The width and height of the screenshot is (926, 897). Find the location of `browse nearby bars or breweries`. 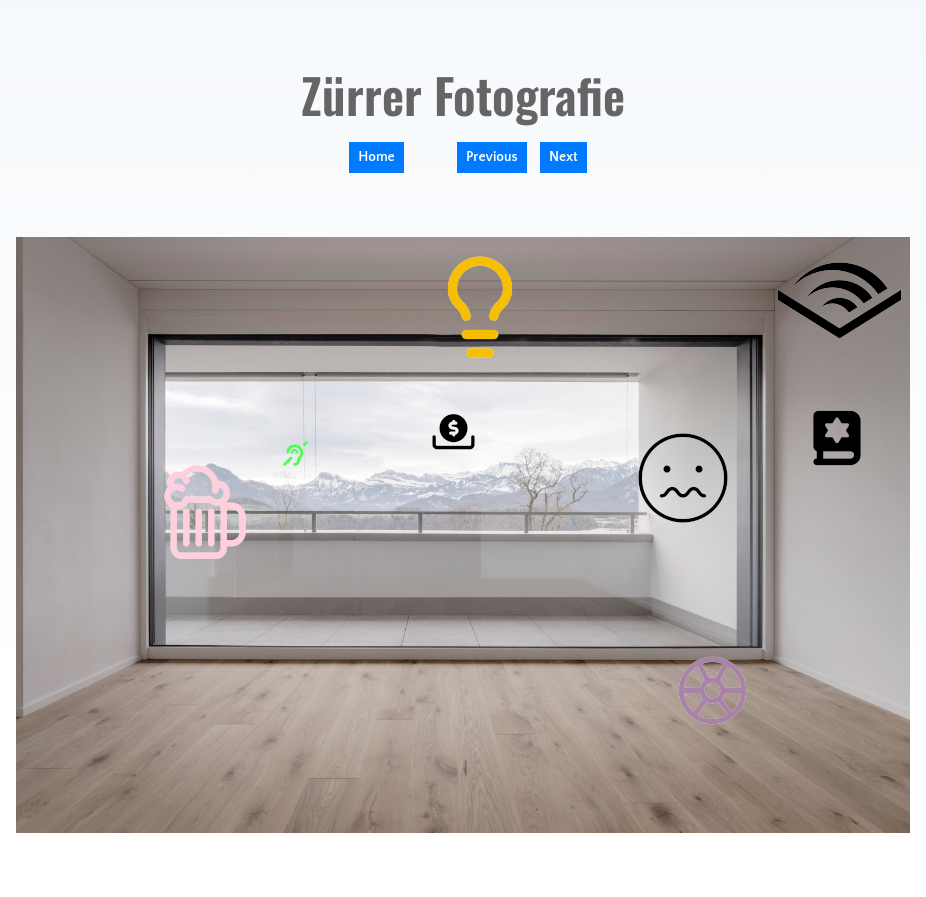

browse nearby bars or breweries is located at coordinates (205, 512).